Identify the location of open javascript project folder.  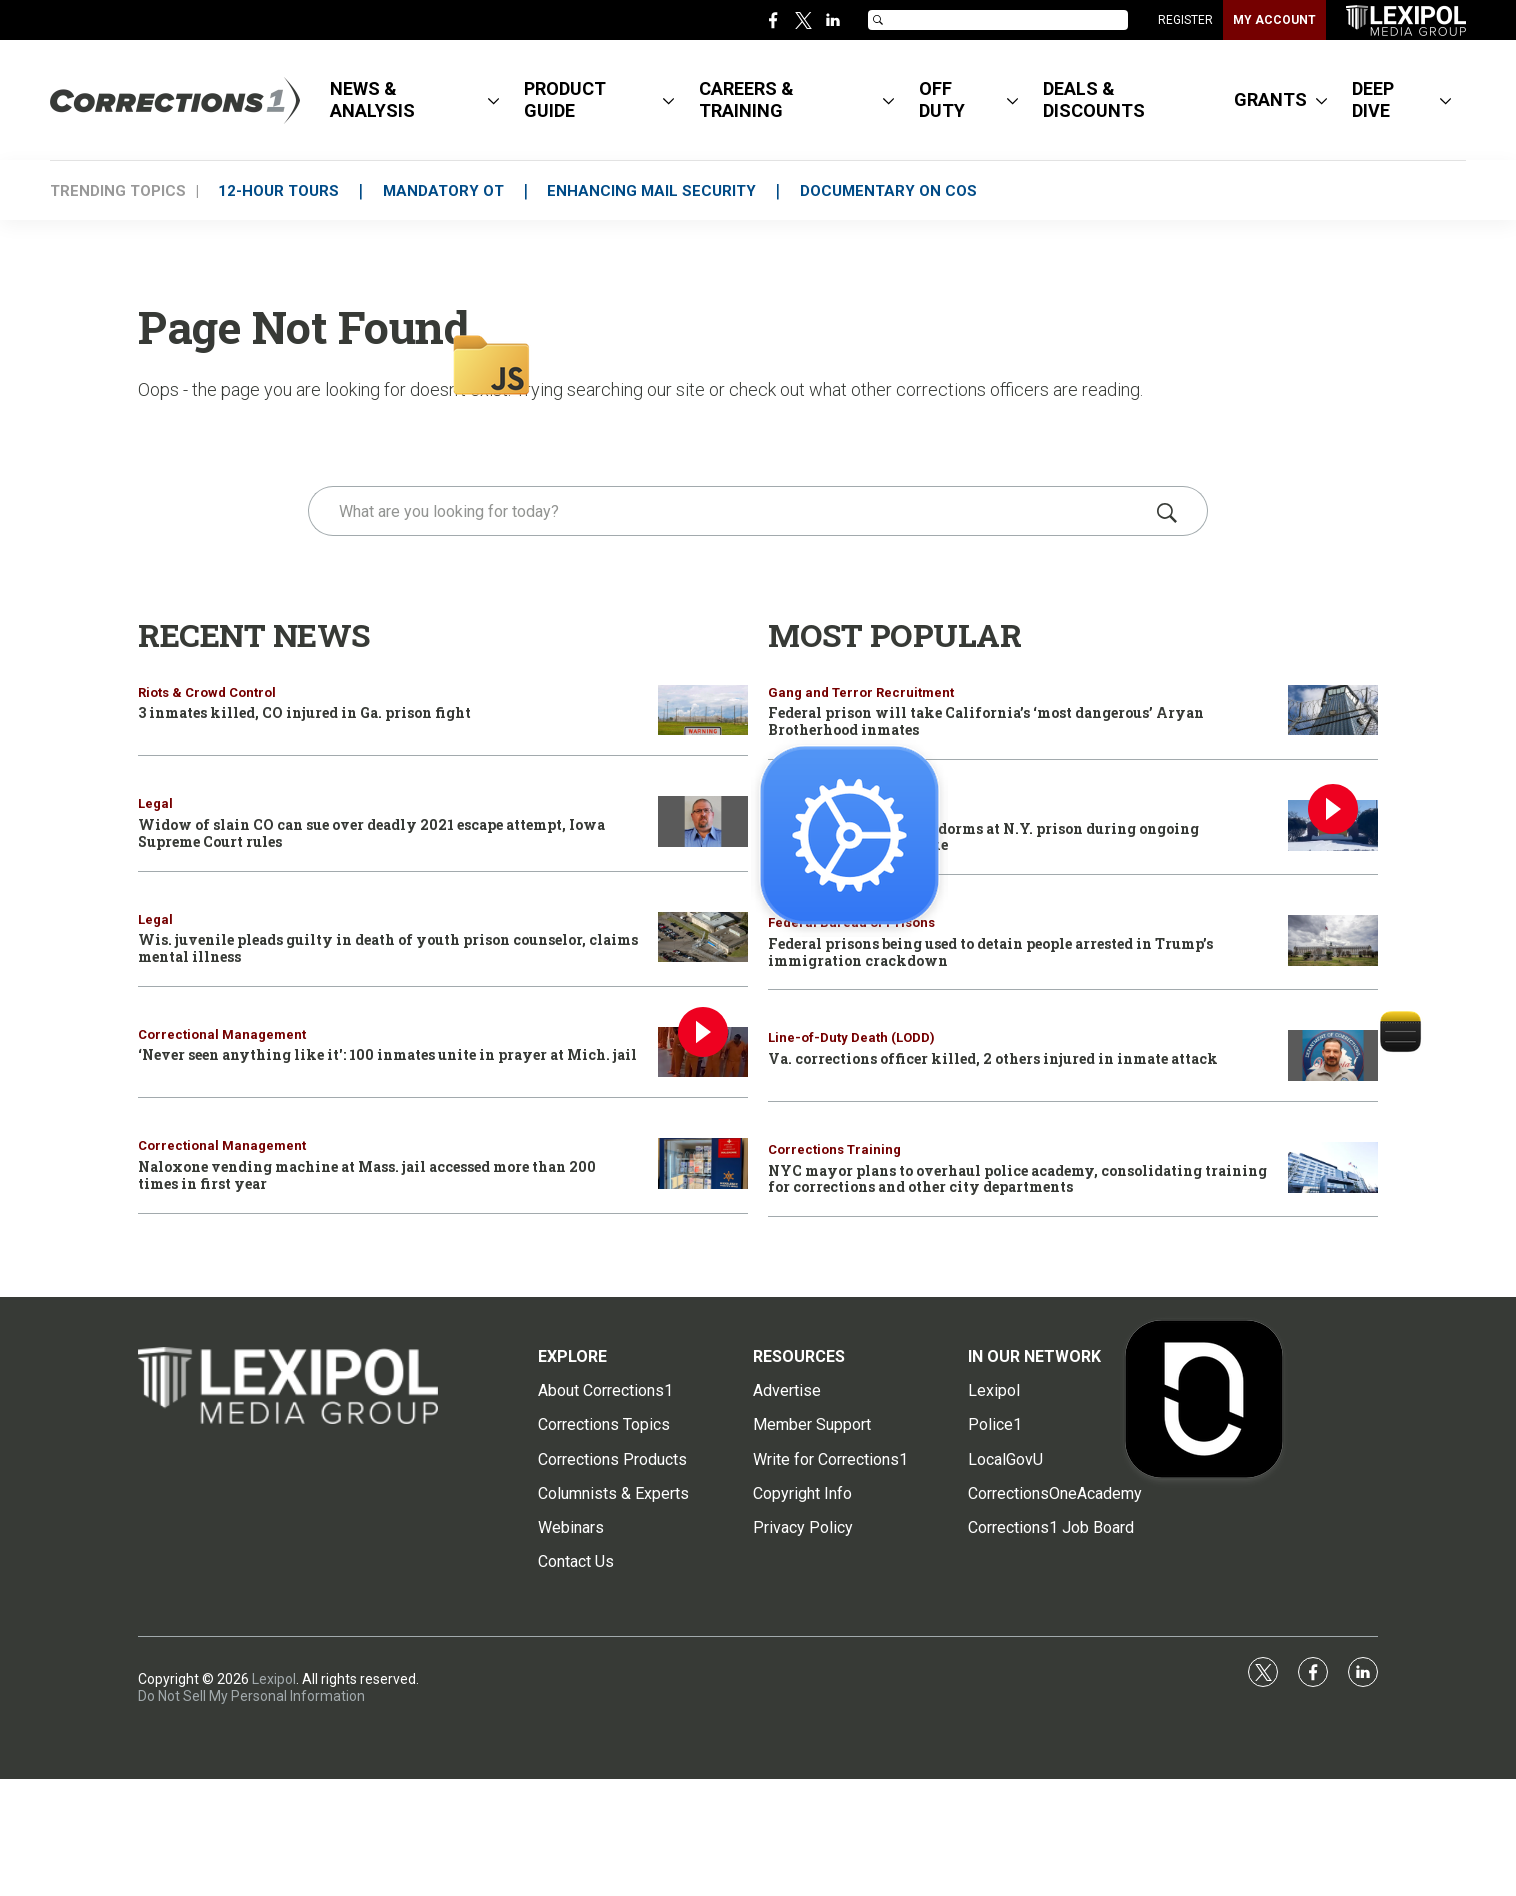
(491, 367).